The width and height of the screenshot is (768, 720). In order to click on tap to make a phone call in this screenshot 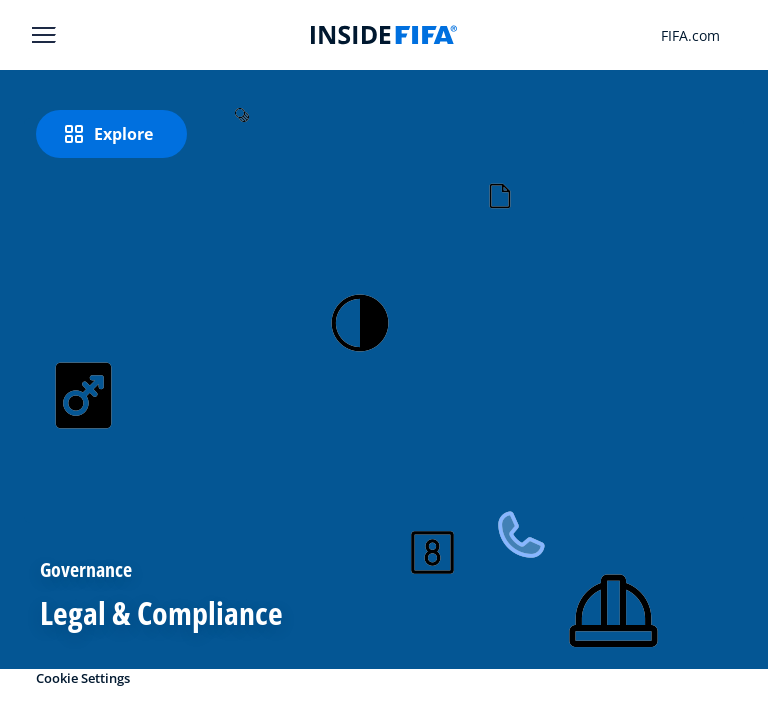, I will do `click(520, 535)`.